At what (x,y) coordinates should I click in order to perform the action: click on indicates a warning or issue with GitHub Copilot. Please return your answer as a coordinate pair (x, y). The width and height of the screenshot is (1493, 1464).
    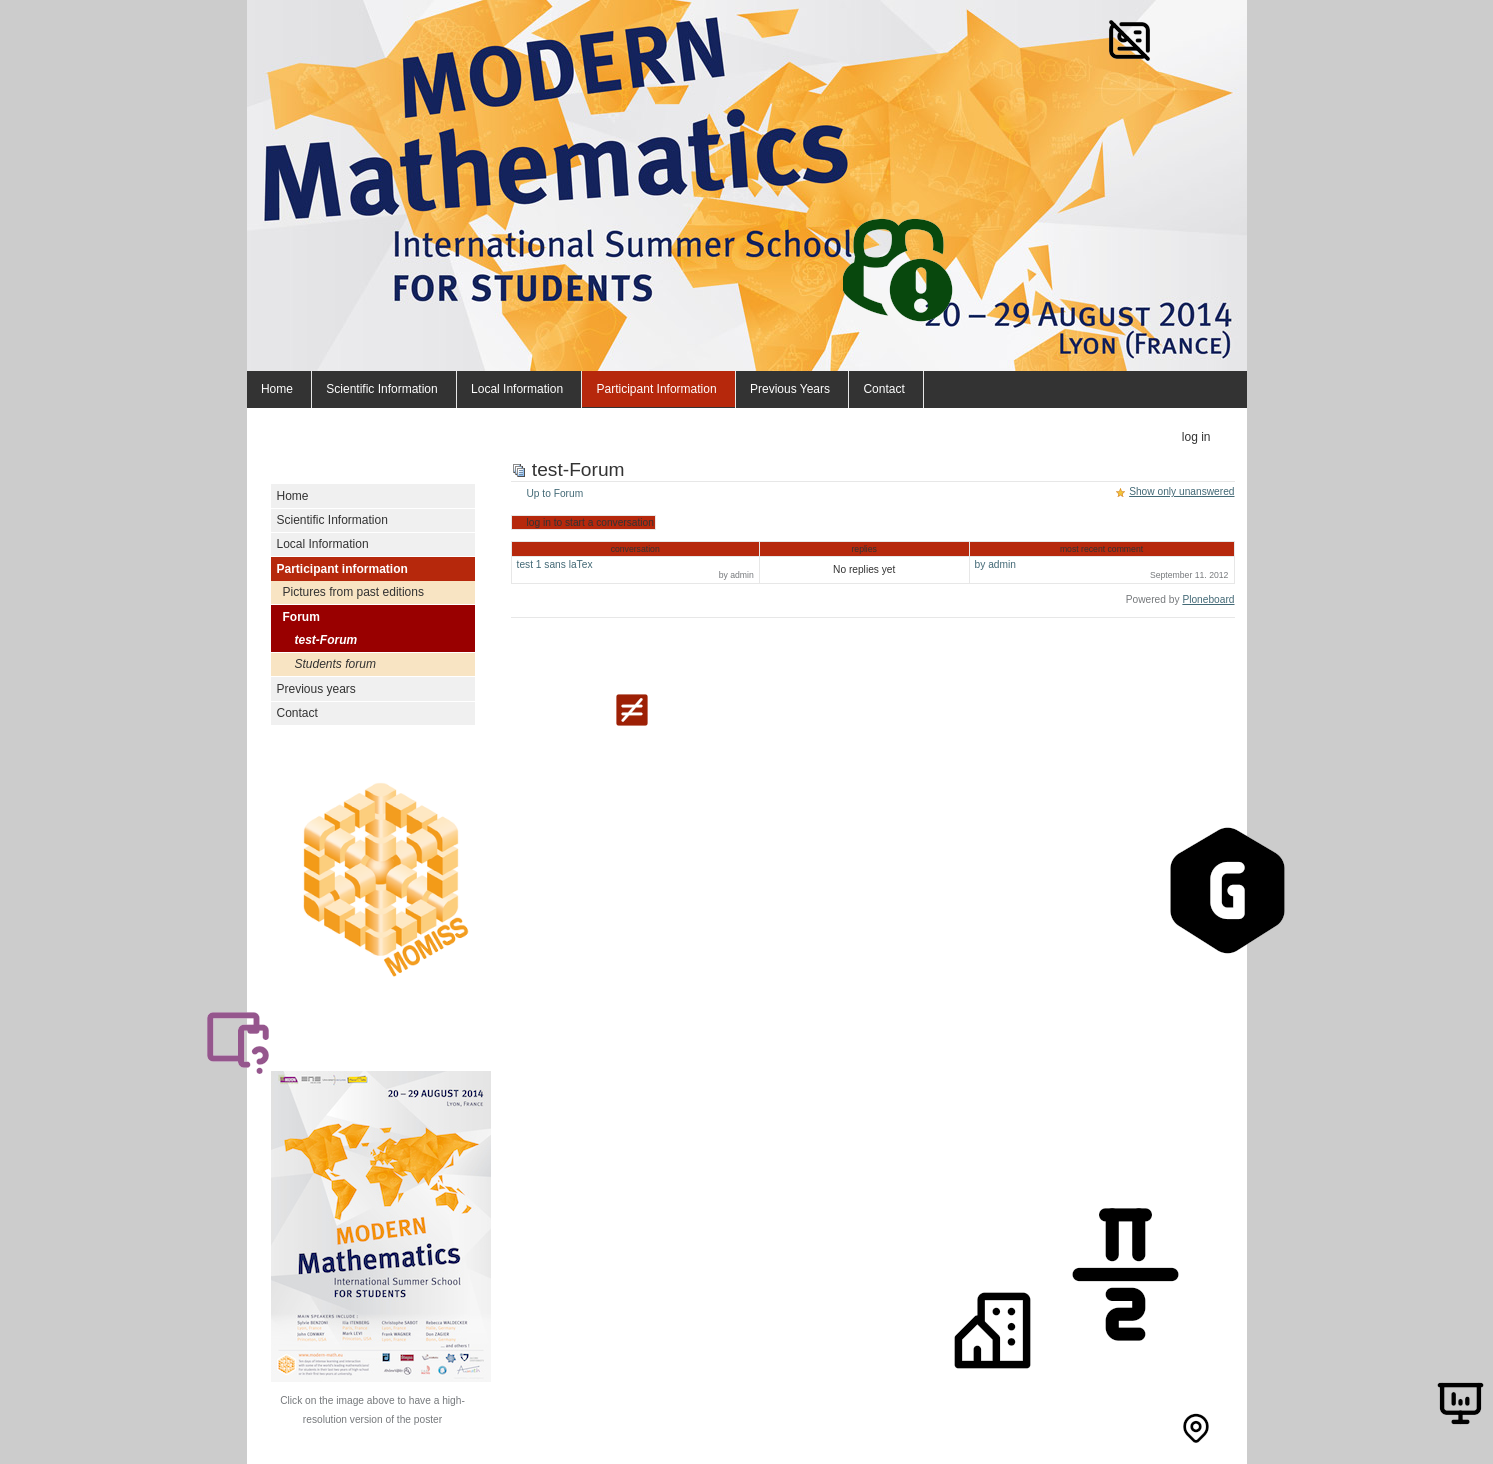
    Looking at the image, I should click on (898, 267).